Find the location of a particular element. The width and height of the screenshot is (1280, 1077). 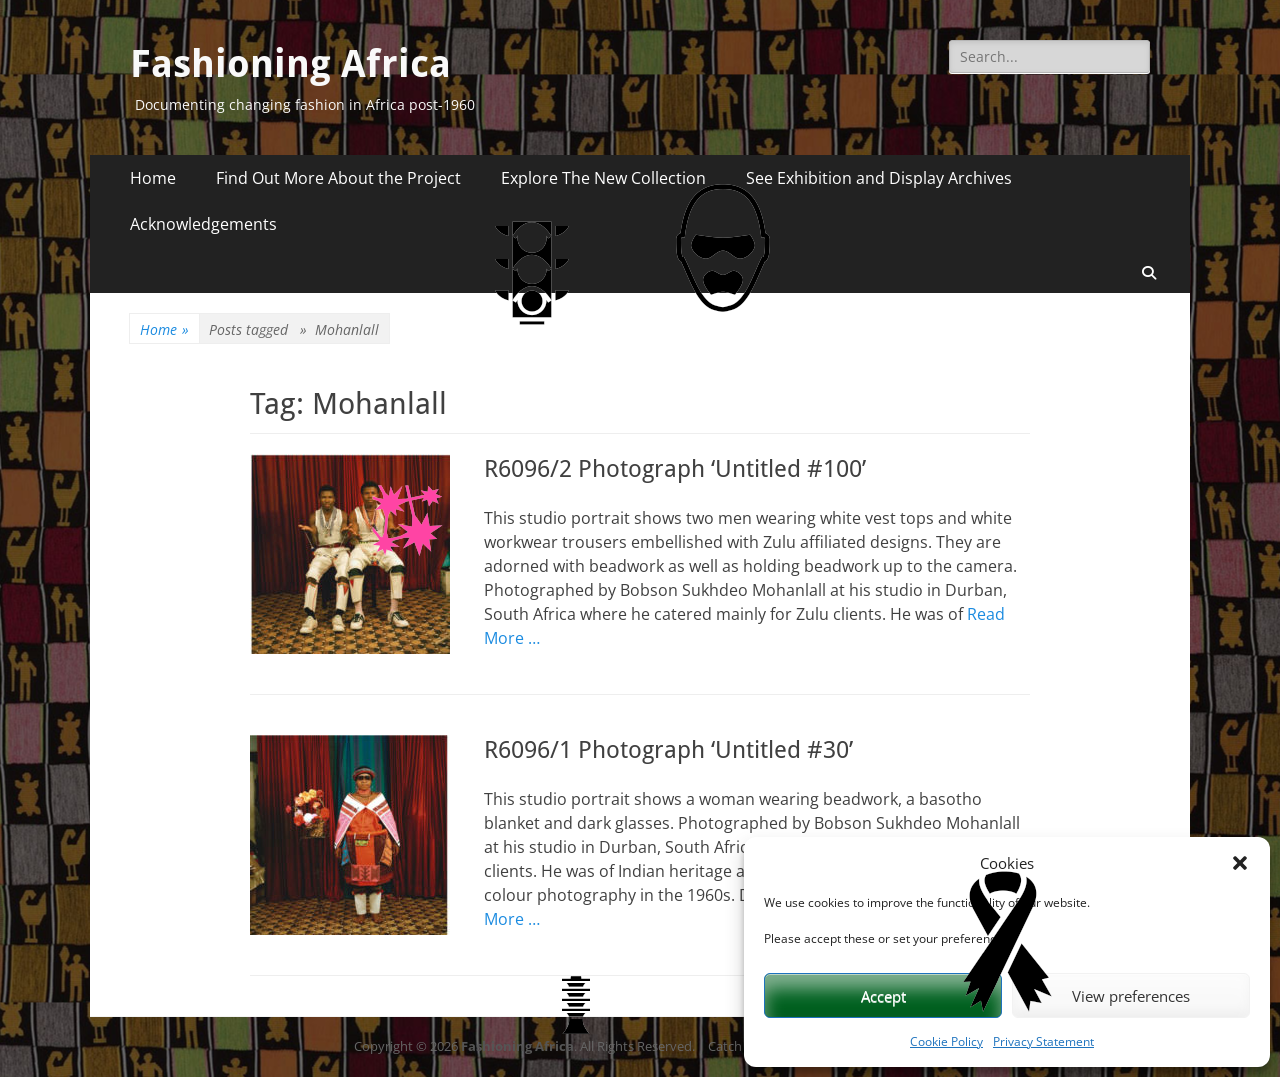

indicates a villain or antagonist character is located at coordinates (723, 248).